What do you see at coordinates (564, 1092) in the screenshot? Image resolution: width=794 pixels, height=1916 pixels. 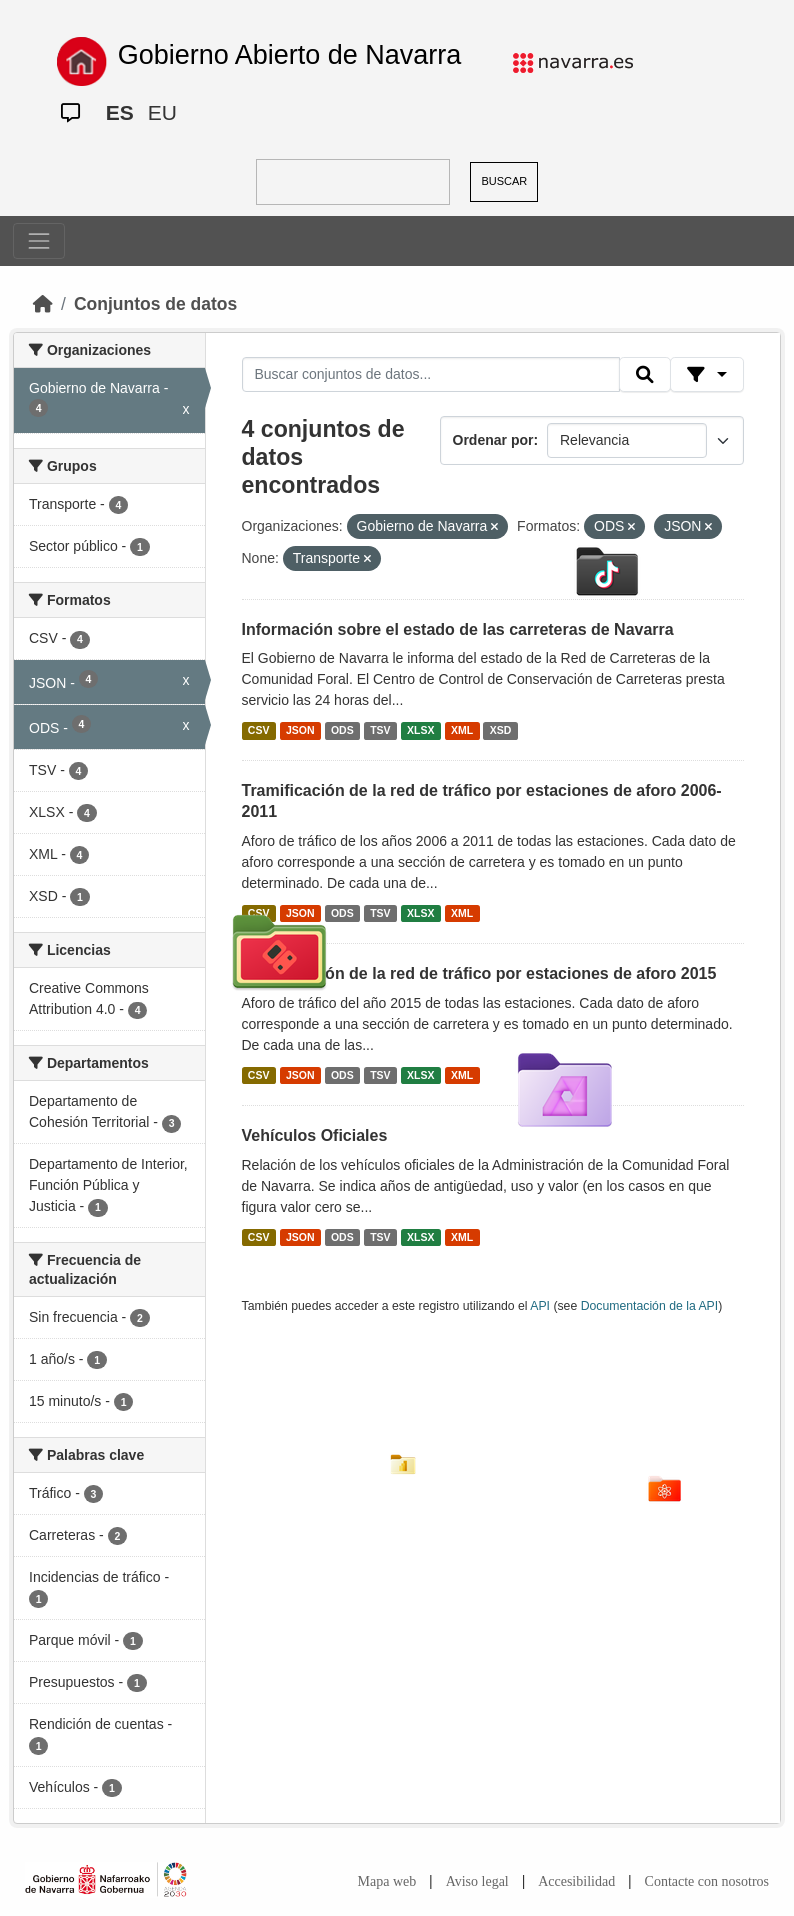 I see `open affinity photo project files folder` at bounding box center [564, 1092].